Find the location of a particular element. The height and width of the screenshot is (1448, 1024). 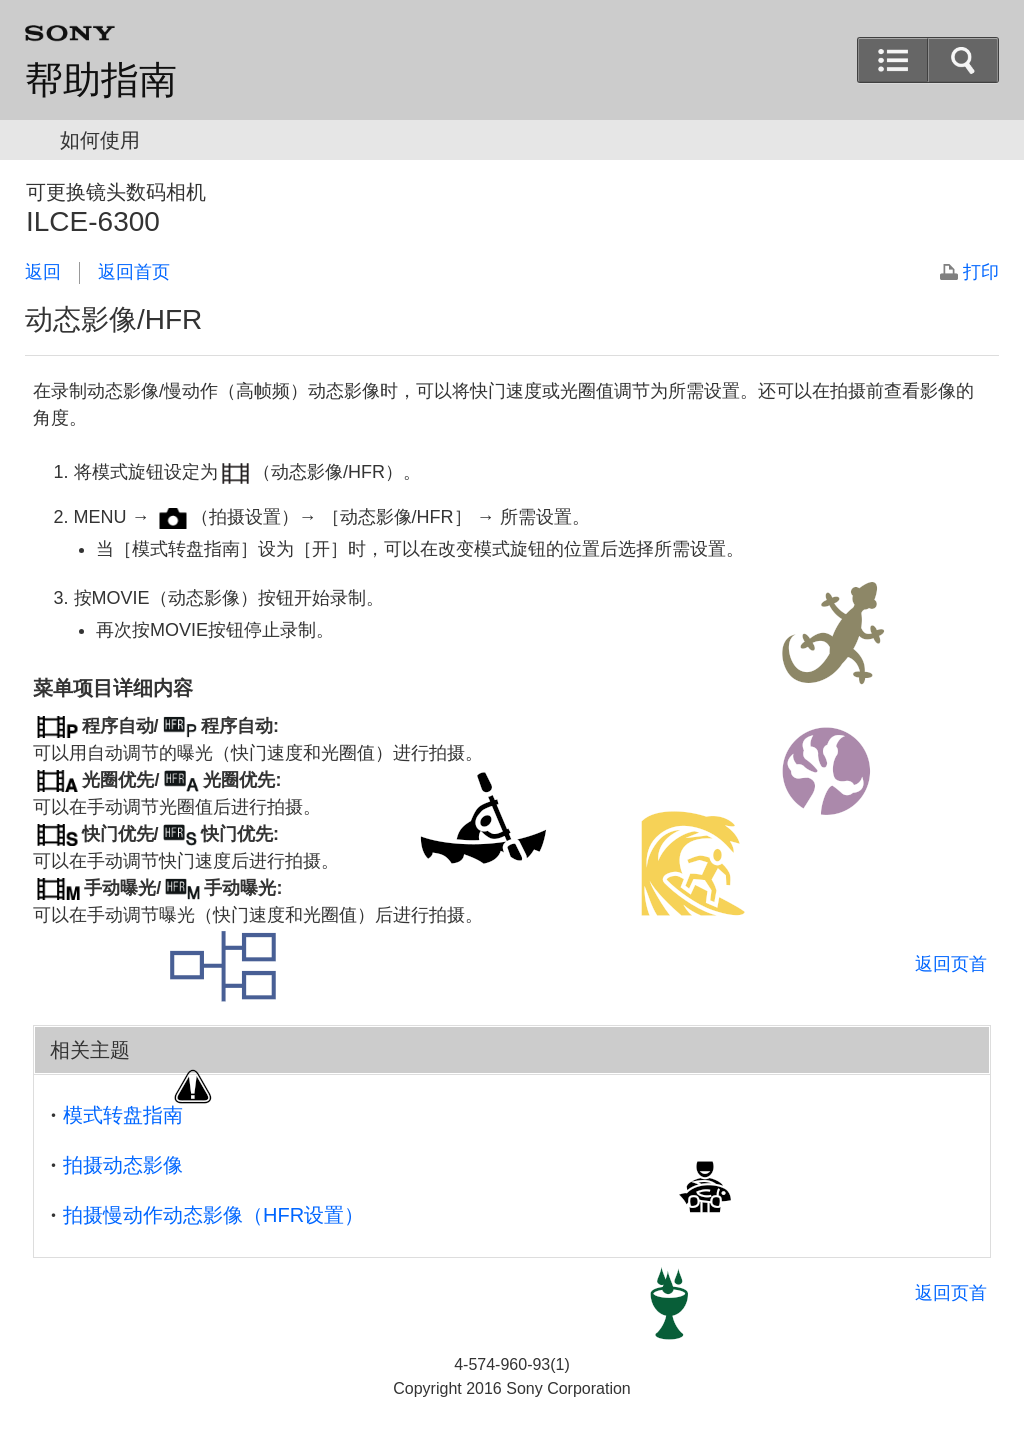

gecko or lizard character in a game interface is located at coordinates (832, 632).